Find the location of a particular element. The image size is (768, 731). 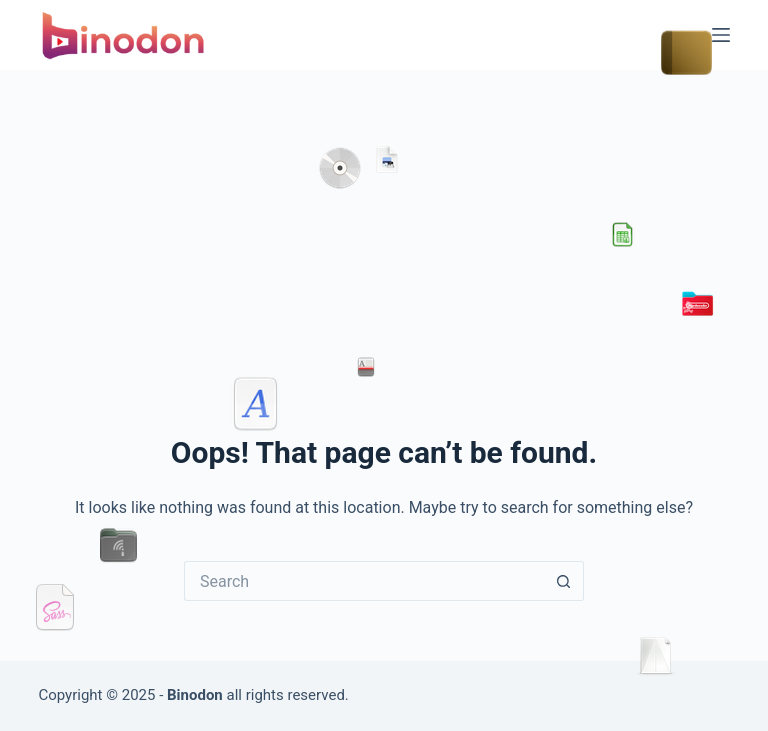

open document scanner application is located at coordinates (366, 367).